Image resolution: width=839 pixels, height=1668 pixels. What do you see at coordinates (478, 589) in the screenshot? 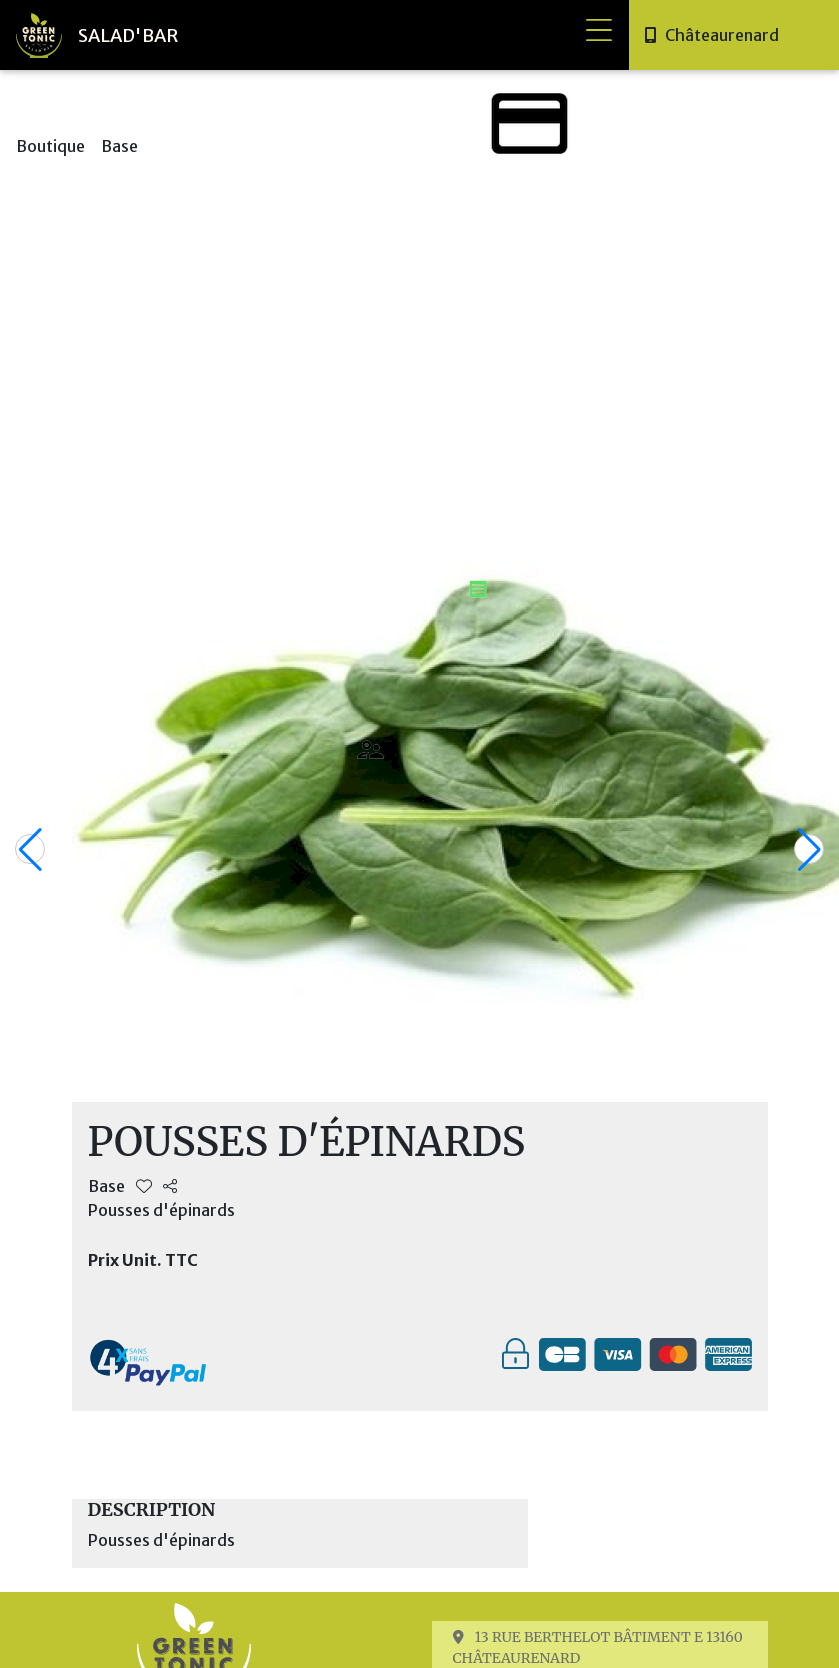
I see `justify text alignment` at bounding box center [478, 589].